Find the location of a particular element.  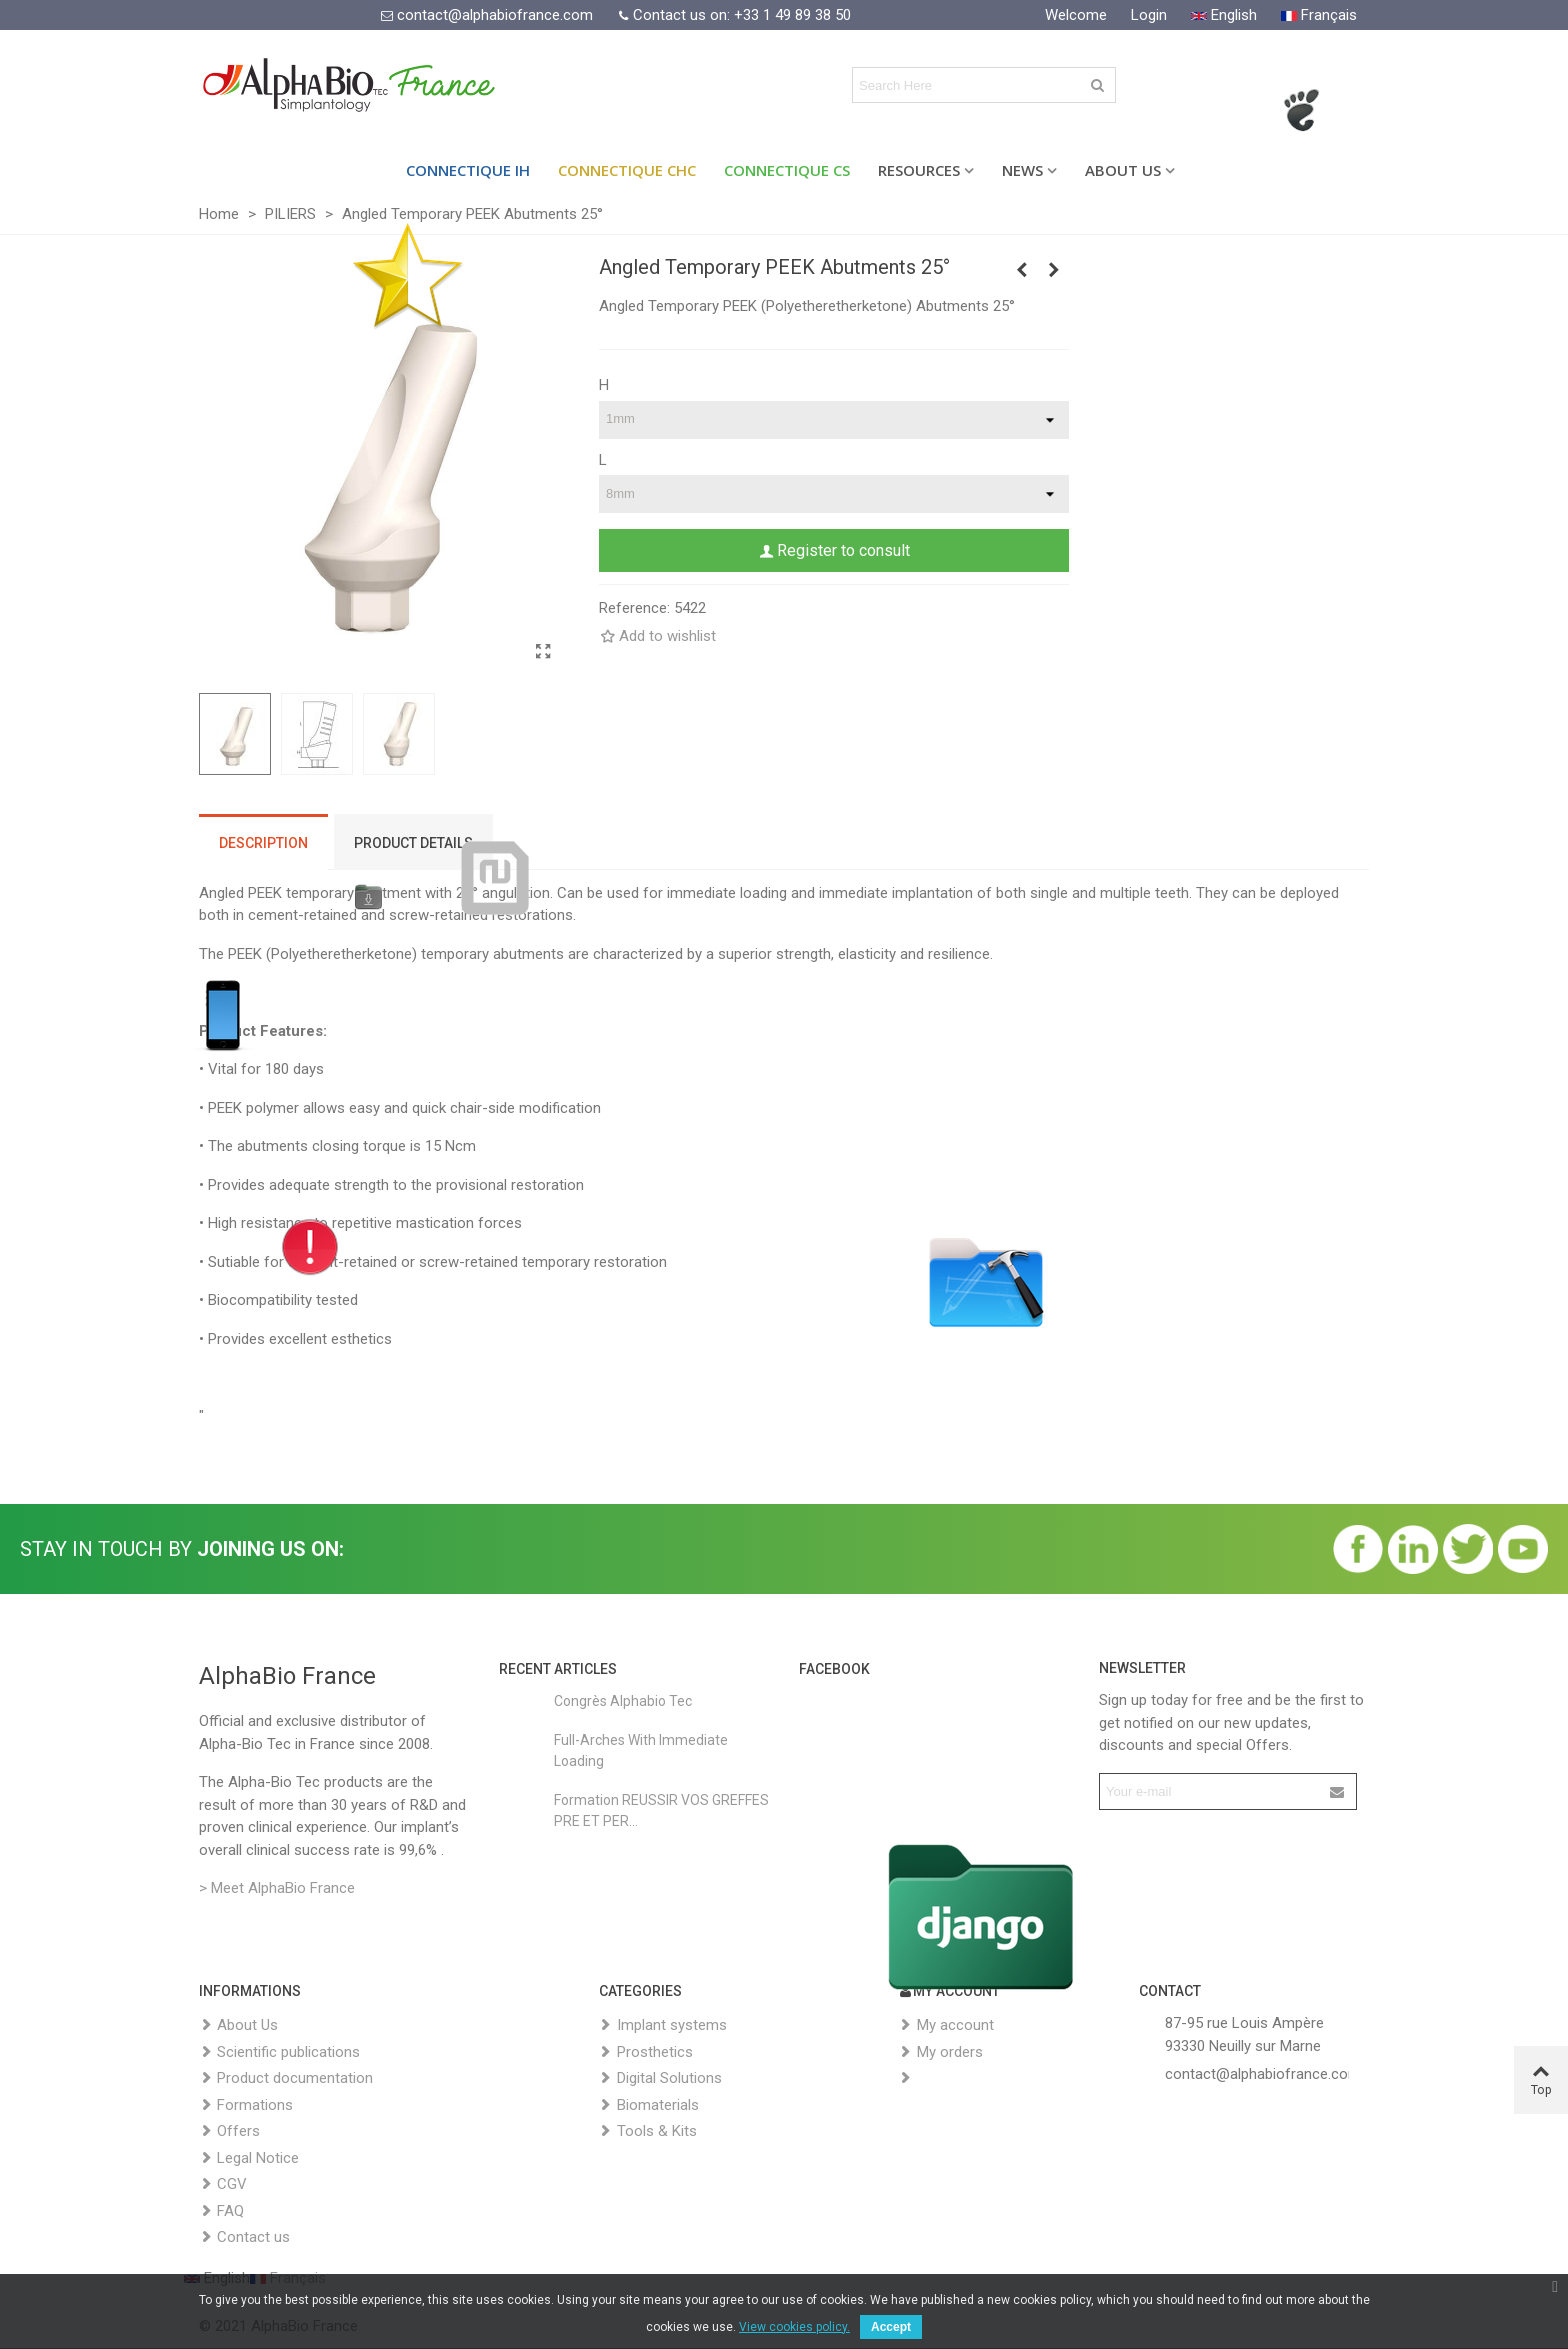

indicates a warning or caution in a dialog is located at coordinates (310, 1247).